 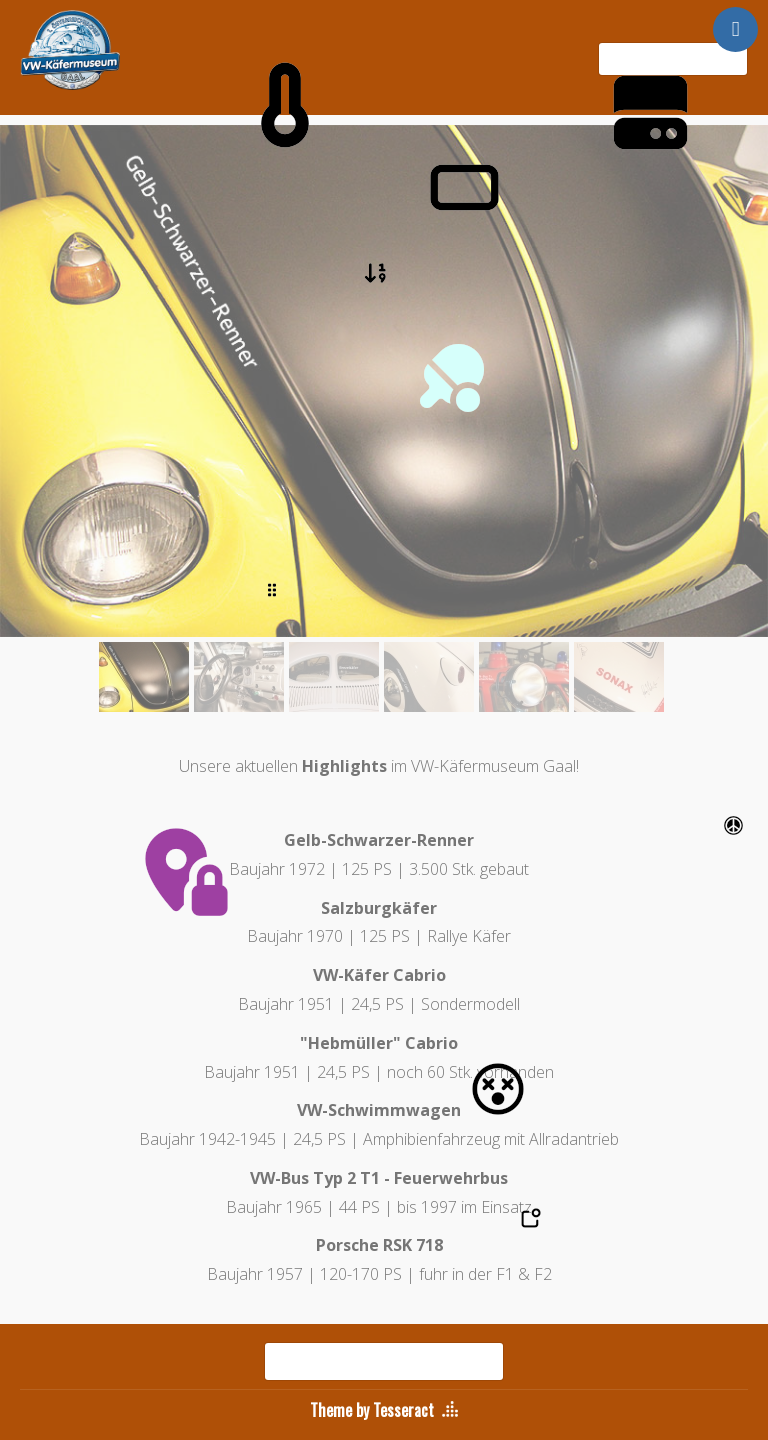 I want to click on access local storage or drive settings, so click(x=650, y=112).